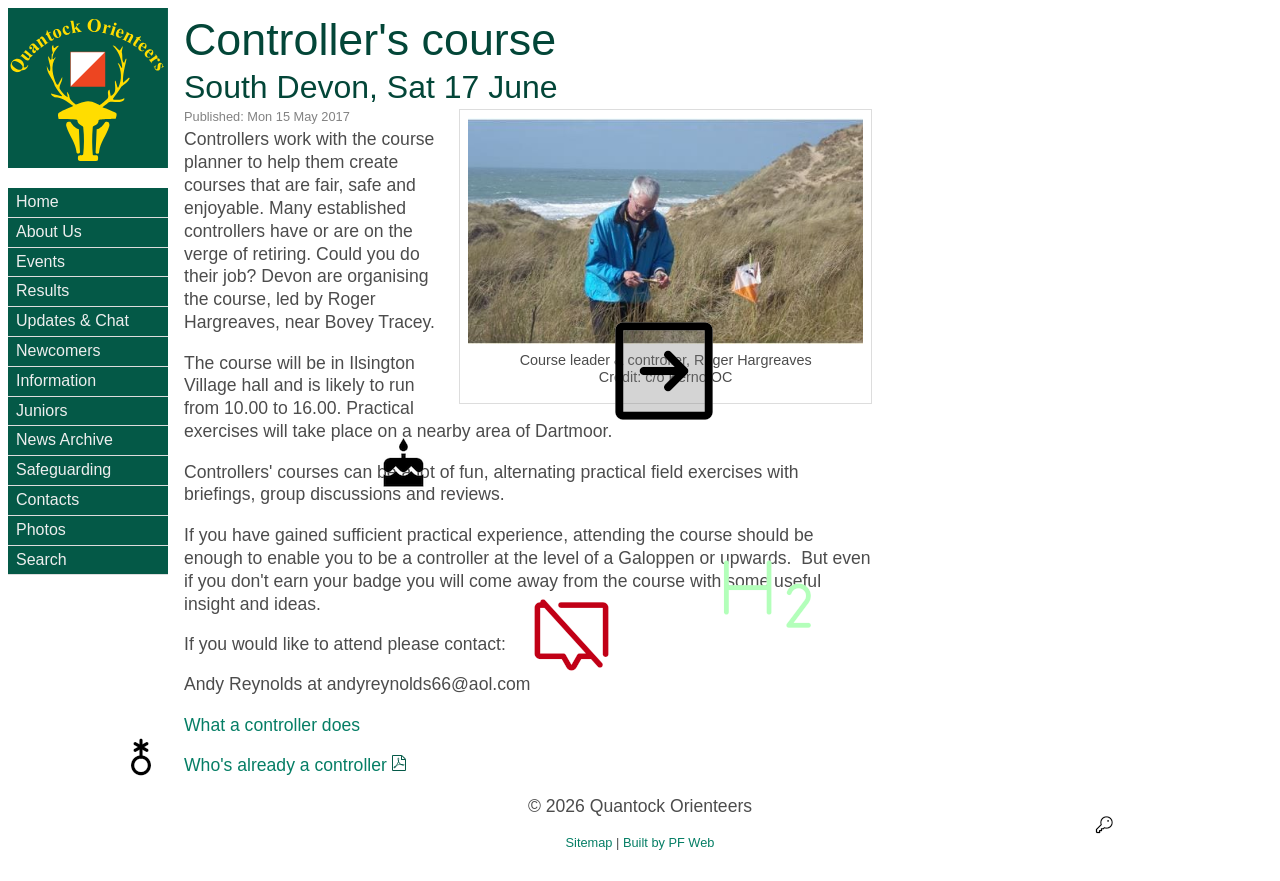 The height and width of the screenshot is (881, 1280). What do you see at coordinates (664, 371) in the screenshot?
I see `proceed to the next step or screen` at bounding box center [664, 371].